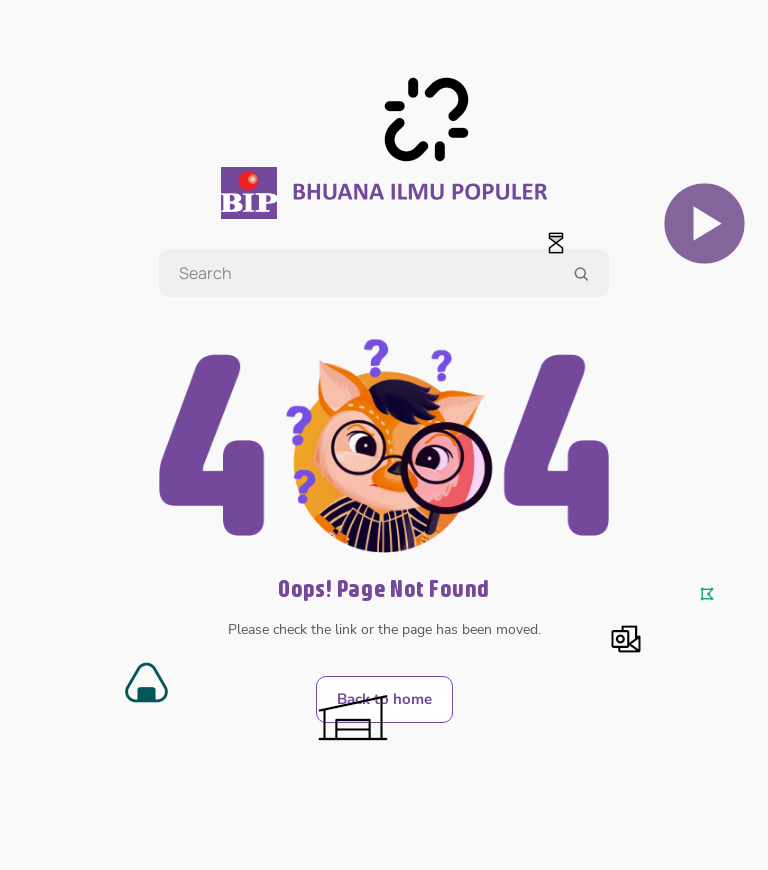  Describe the element at coordinates (353, 720) in the screenshot. I see `access warehouse or storage management` at that location.